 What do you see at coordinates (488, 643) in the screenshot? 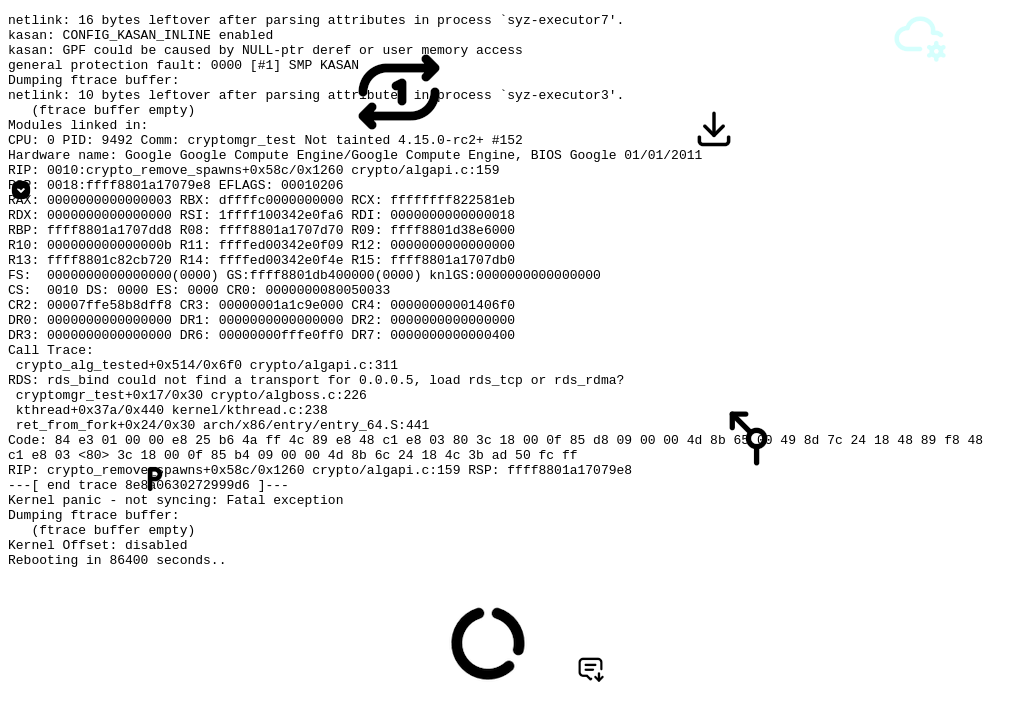
I see `view data usage statistics` at bounding box center [488, 643].